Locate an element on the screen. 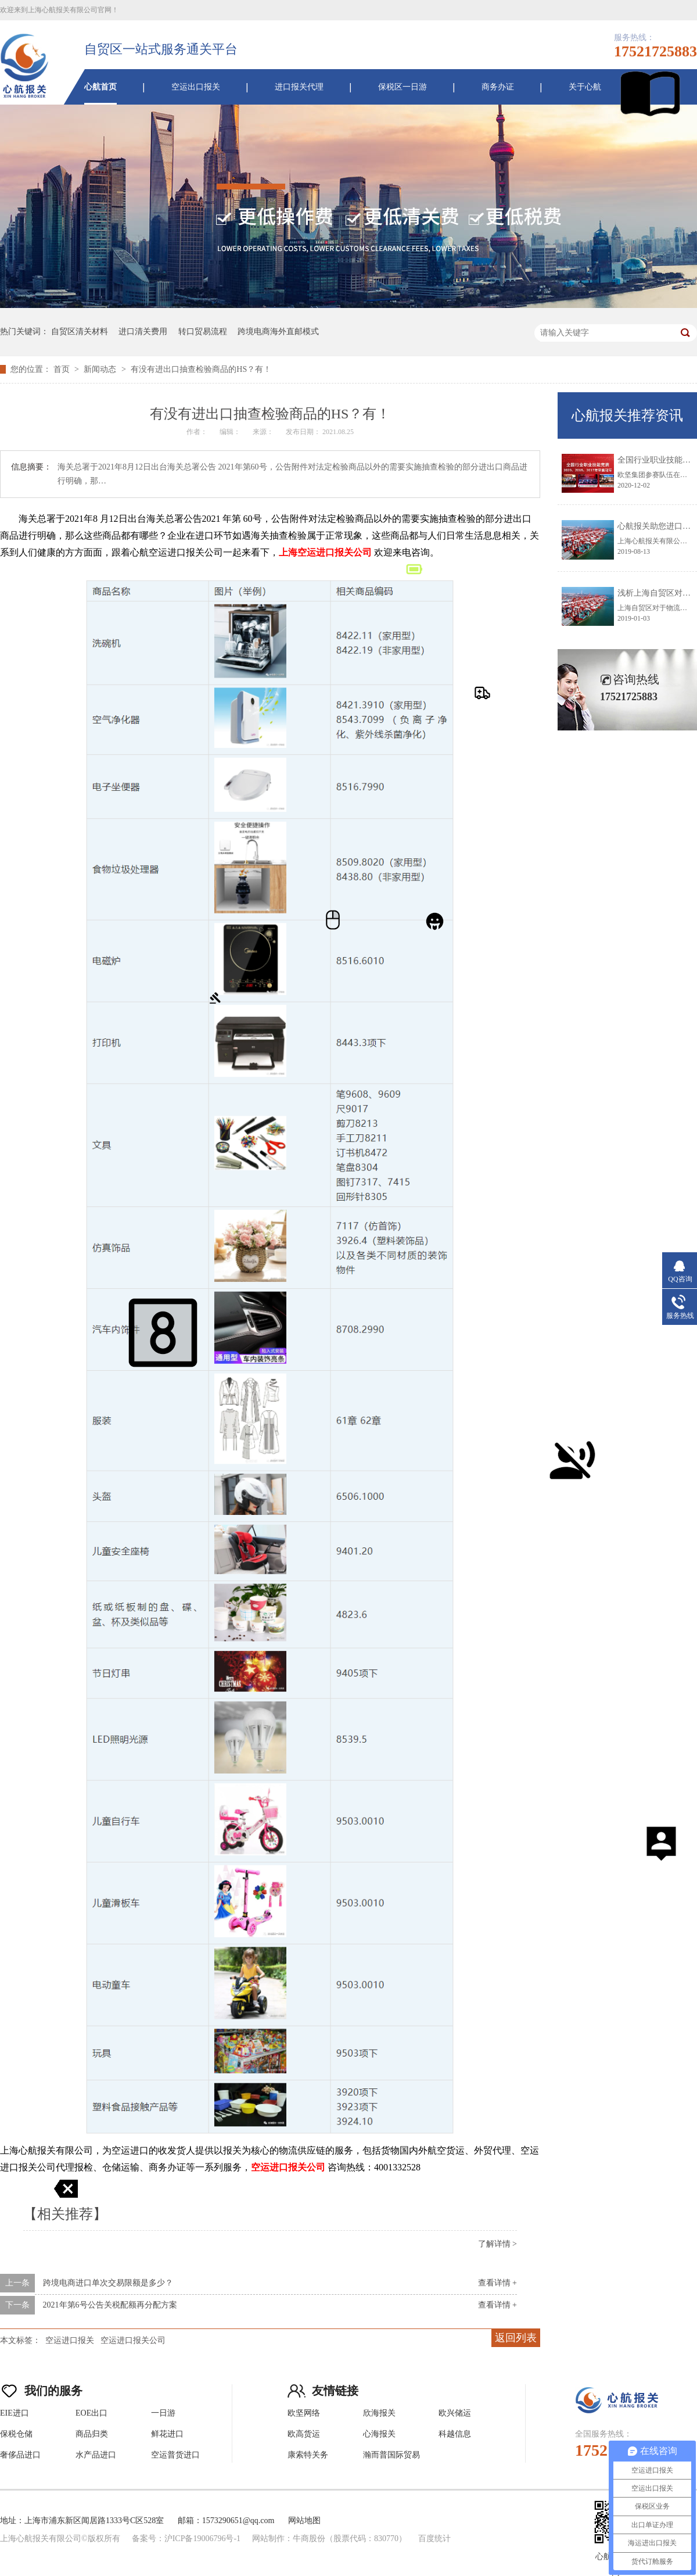 The width and height of the screenshot is (697, 2576). access legal or terms of service information is located at coordinates (215, 998).